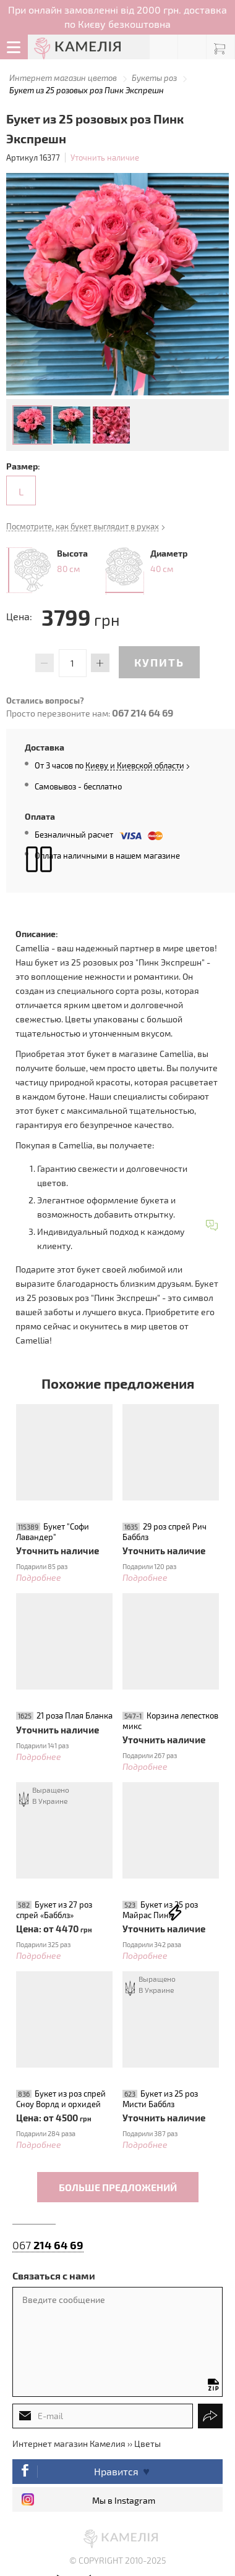  Describe the element at coordinates (39, 859) in the screenshot. I see `switch to column view layout` at that location.